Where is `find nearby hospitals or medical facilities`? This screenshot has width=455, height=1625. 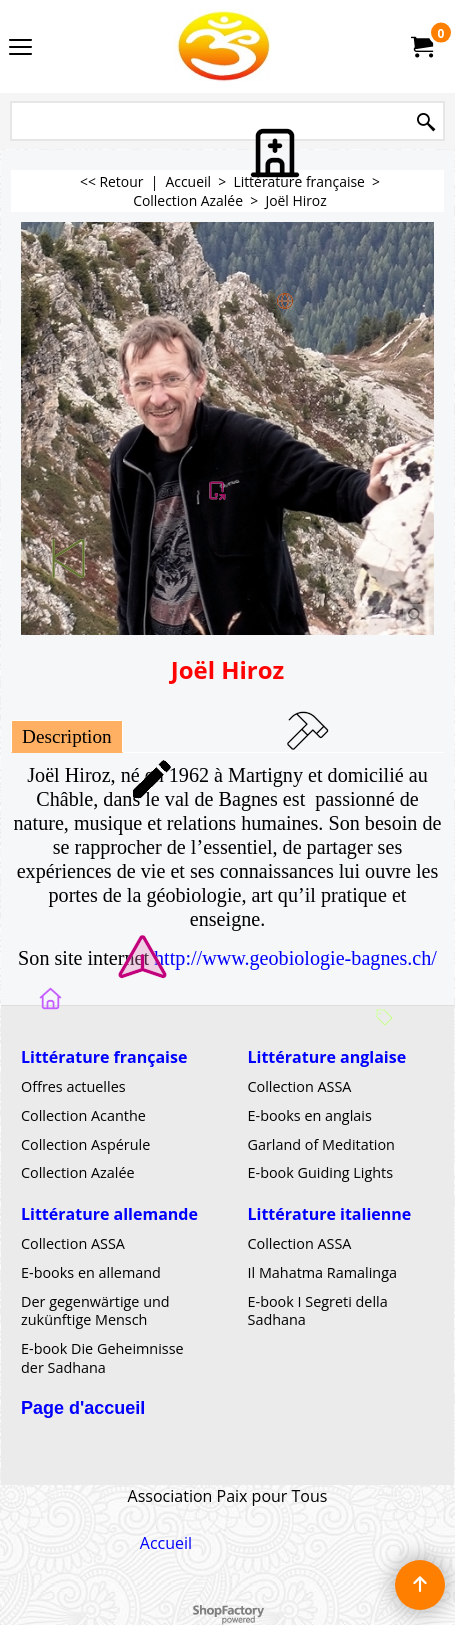
find nearby hospitals or medical facilities is located at coordinates (275, 153).